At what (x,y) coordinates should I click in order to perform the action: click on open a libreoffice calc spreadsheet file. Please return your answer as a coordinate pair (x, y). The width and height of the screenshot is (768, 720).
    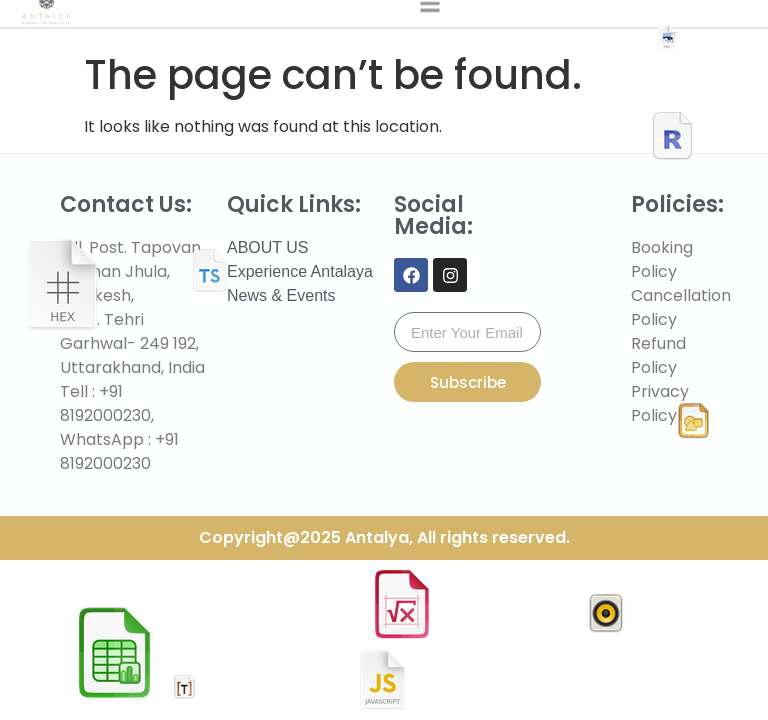
    Looking at the image, I should click on (114, 652).